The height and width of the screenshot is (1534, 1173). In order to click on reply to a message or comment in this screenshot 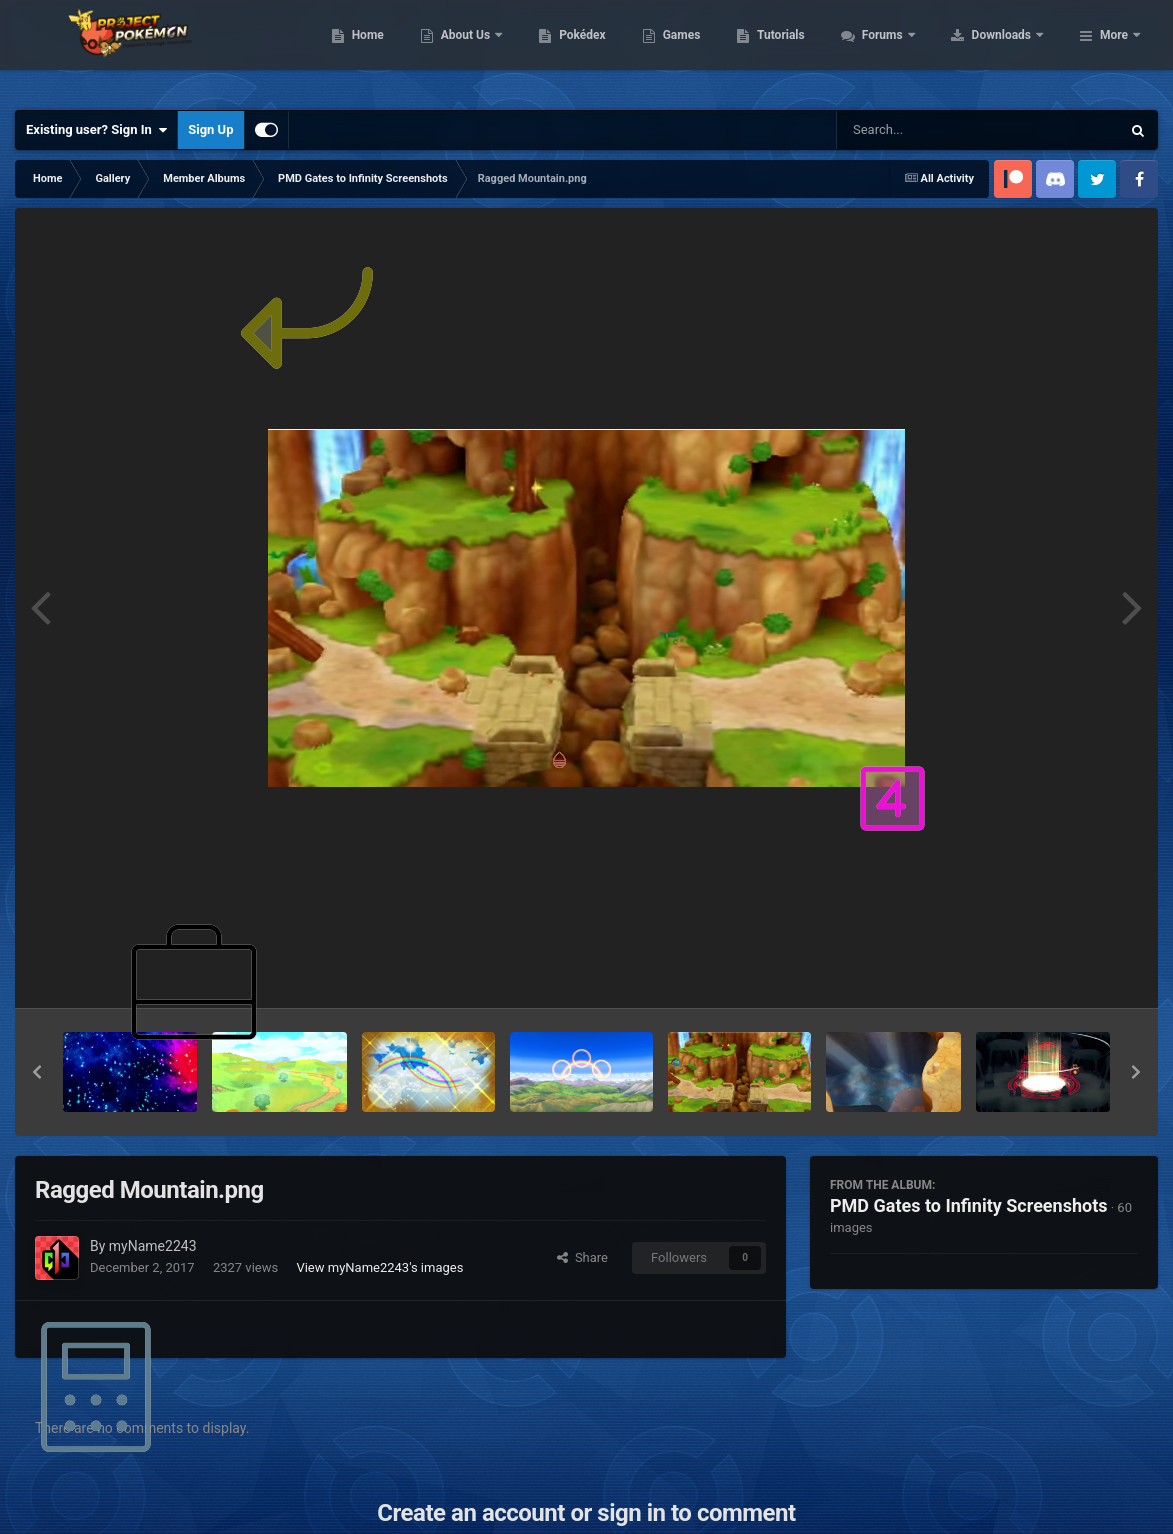, I will do `click(307, 318)`.